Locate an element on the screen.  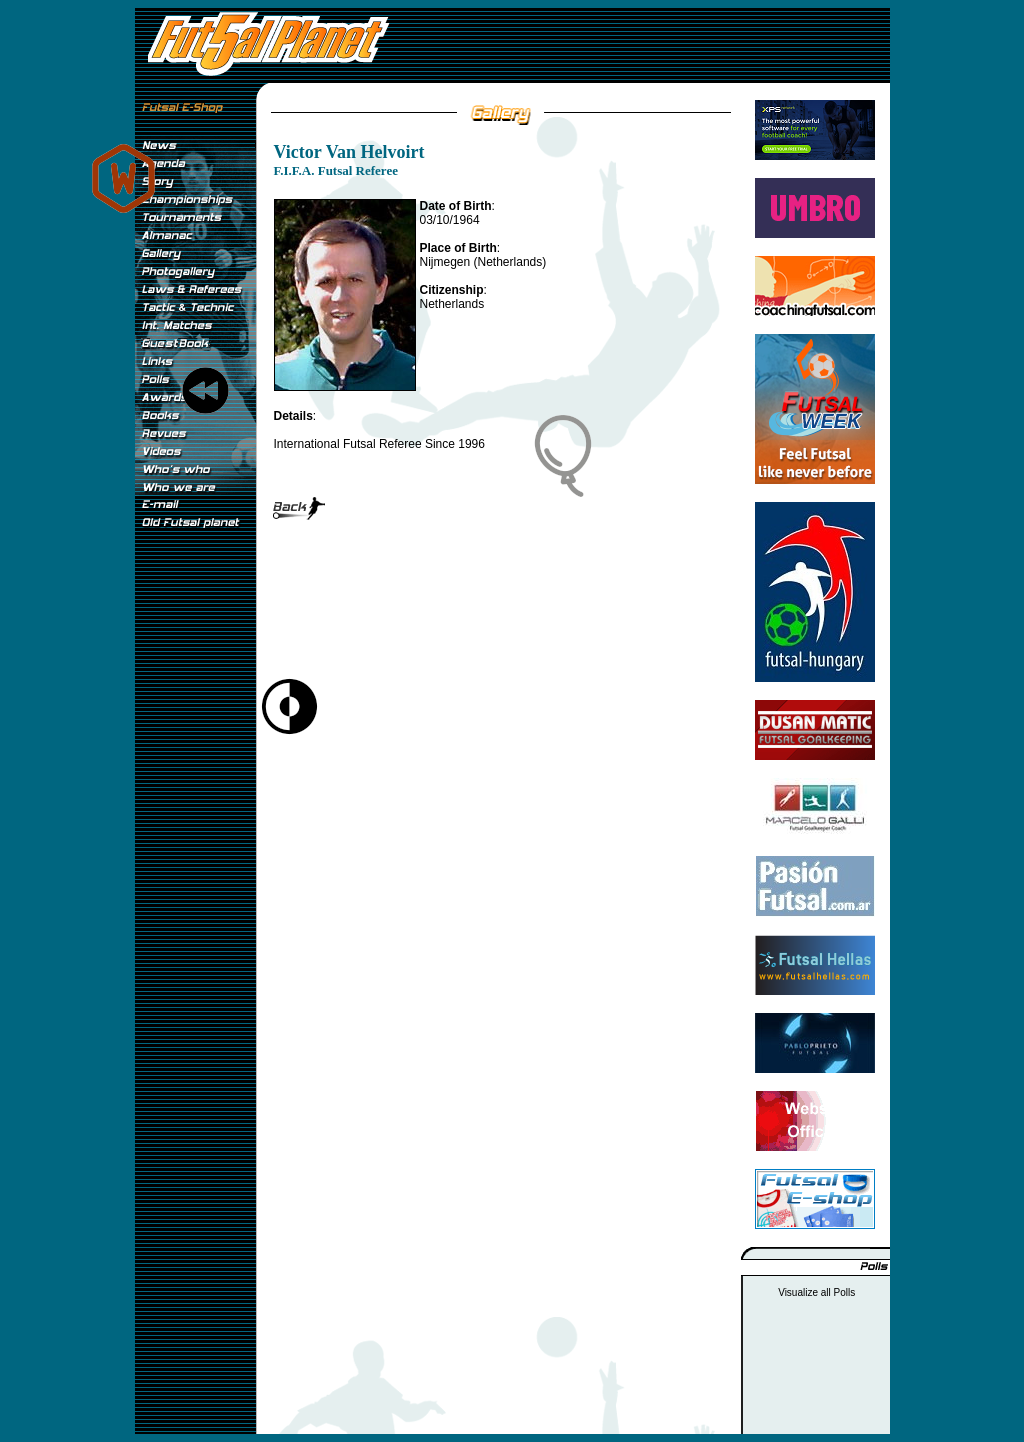
indicates a celebration or special event is located at coordinates (563, 456).